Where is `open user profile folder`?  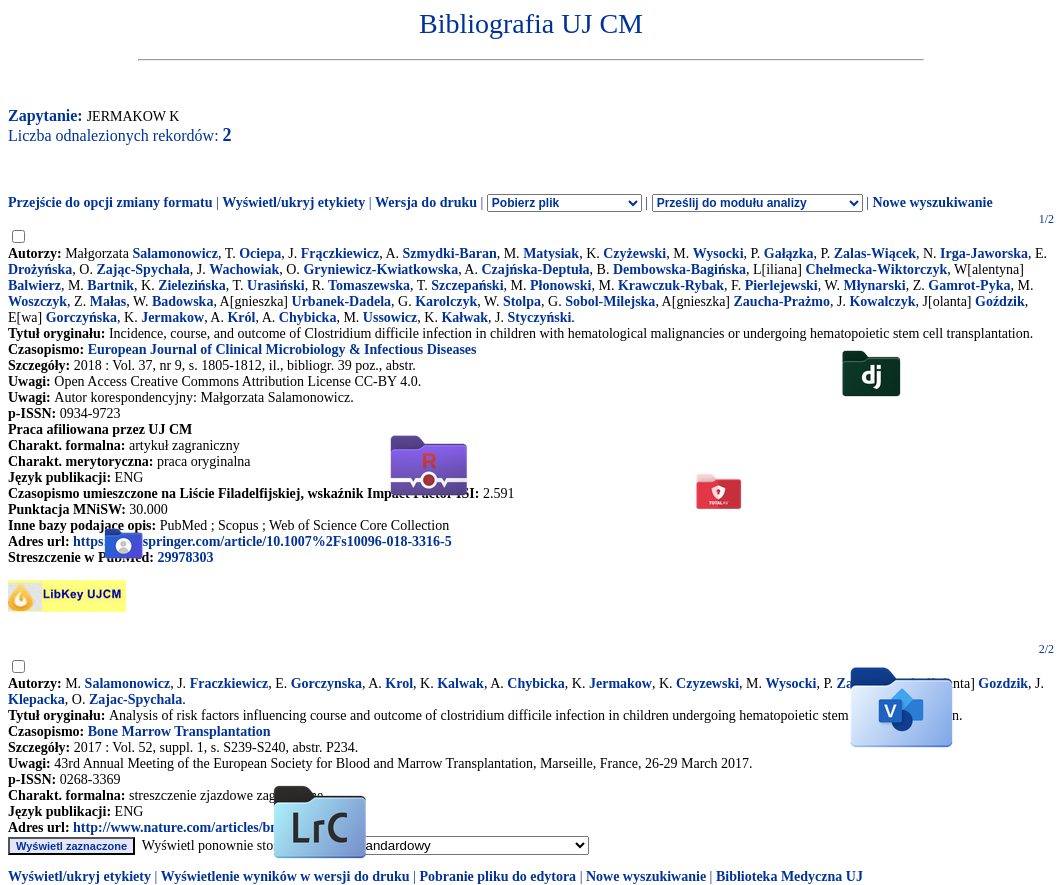
open user profile folder is located at coordinates (123, 544).